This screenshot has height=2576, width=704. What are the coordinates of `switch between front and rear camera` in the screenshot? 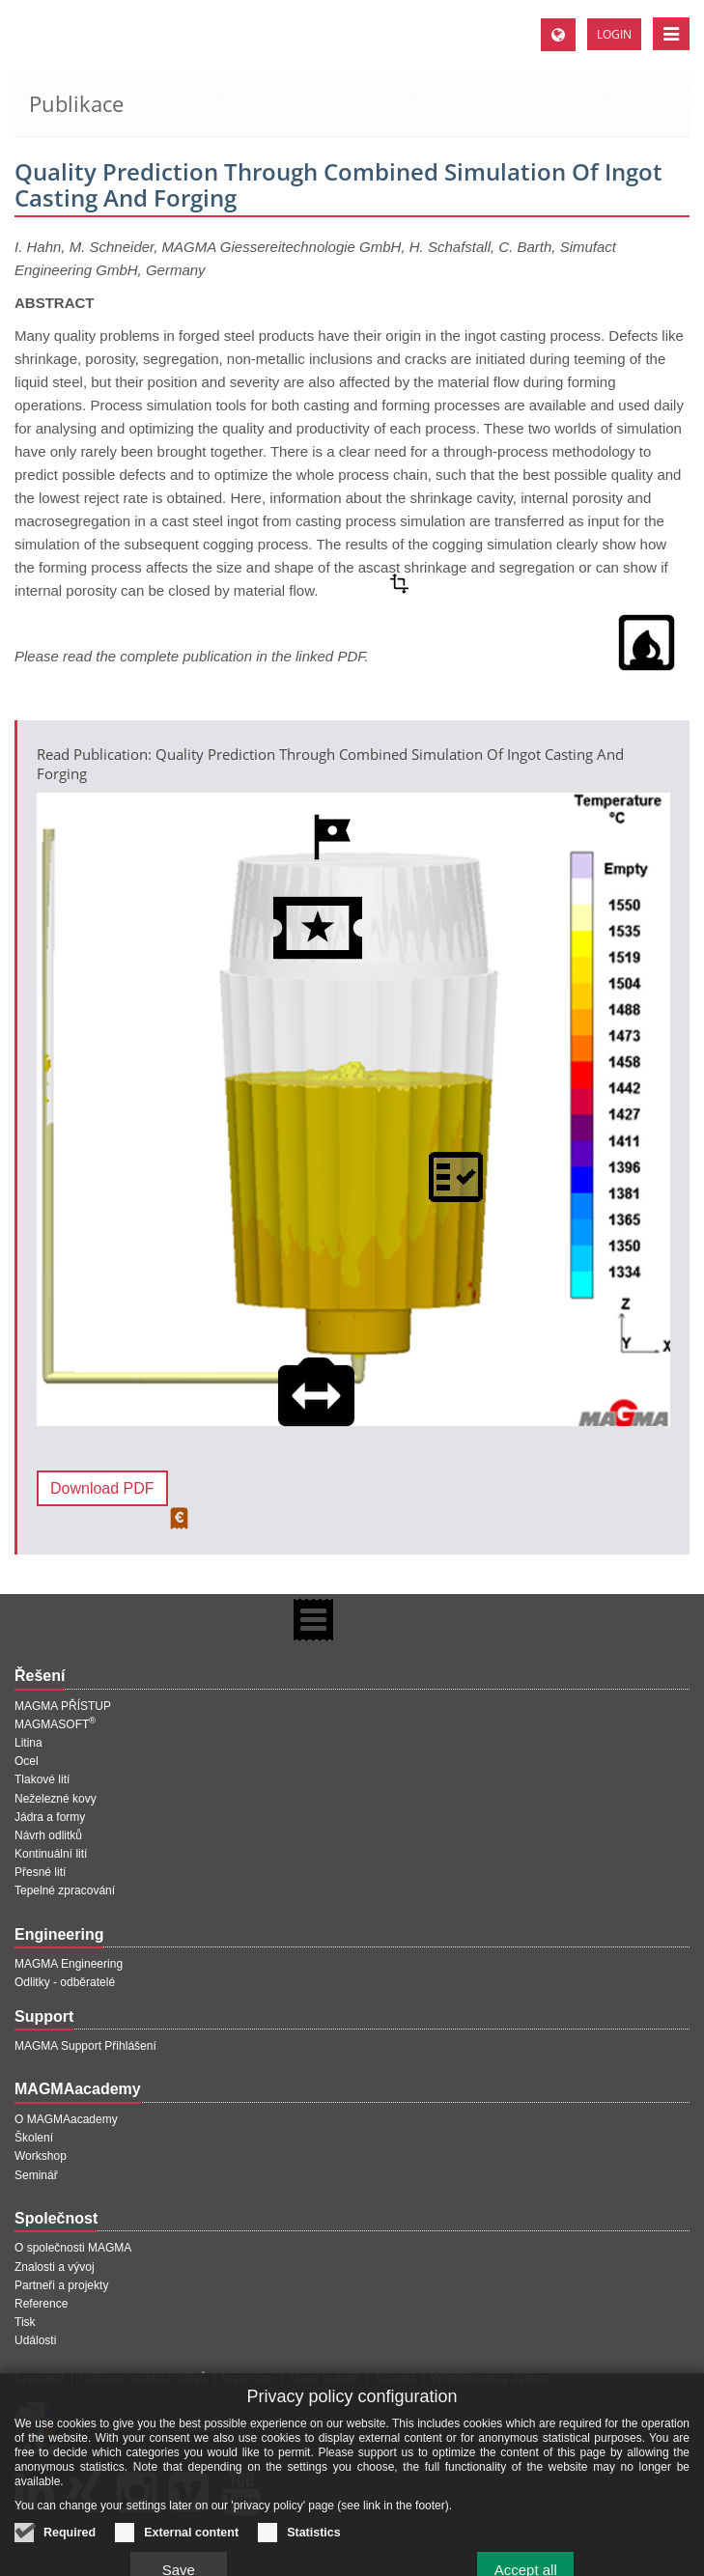 It's located at (316, 1395).